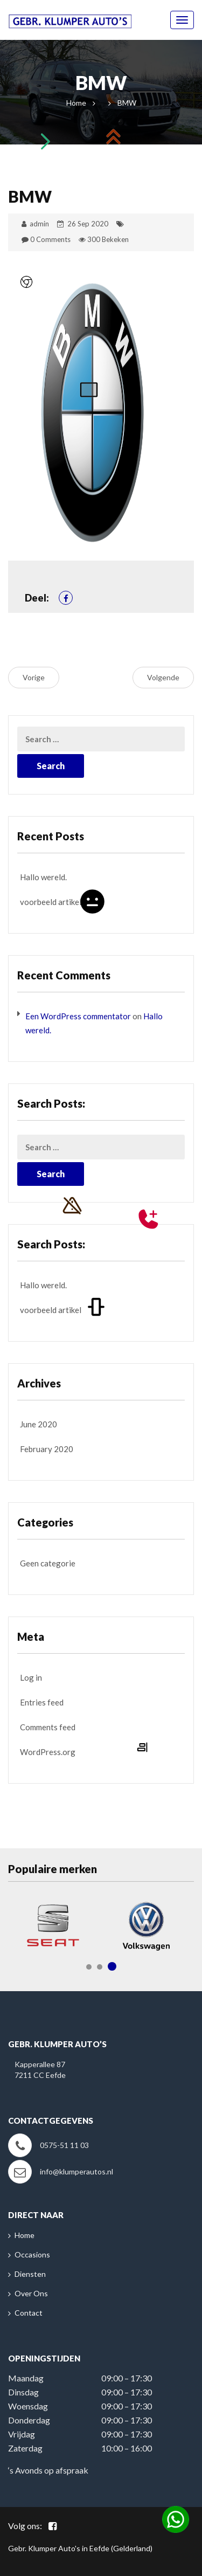  Describe the element at coordinates (26, 282) in the screenshot. I see `open google chrome browser` at that location.